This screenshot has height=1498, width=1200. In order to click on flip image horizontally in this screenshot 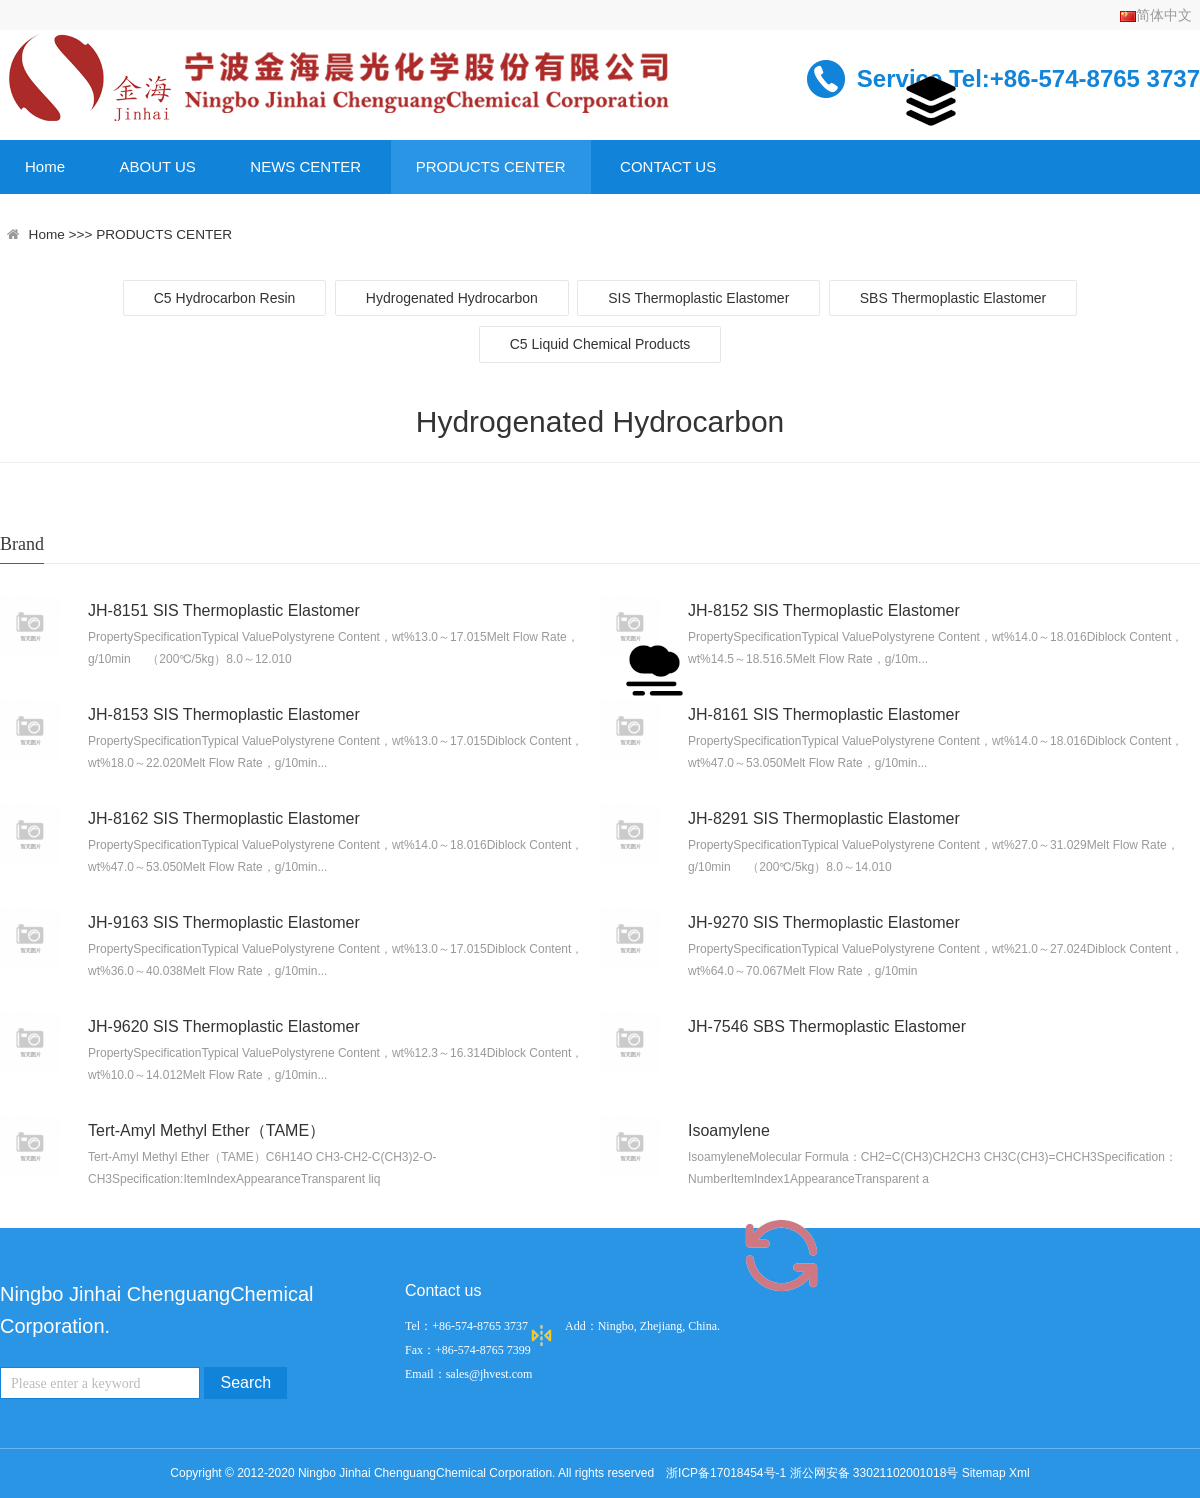, I will do `click(541, 1335)`.